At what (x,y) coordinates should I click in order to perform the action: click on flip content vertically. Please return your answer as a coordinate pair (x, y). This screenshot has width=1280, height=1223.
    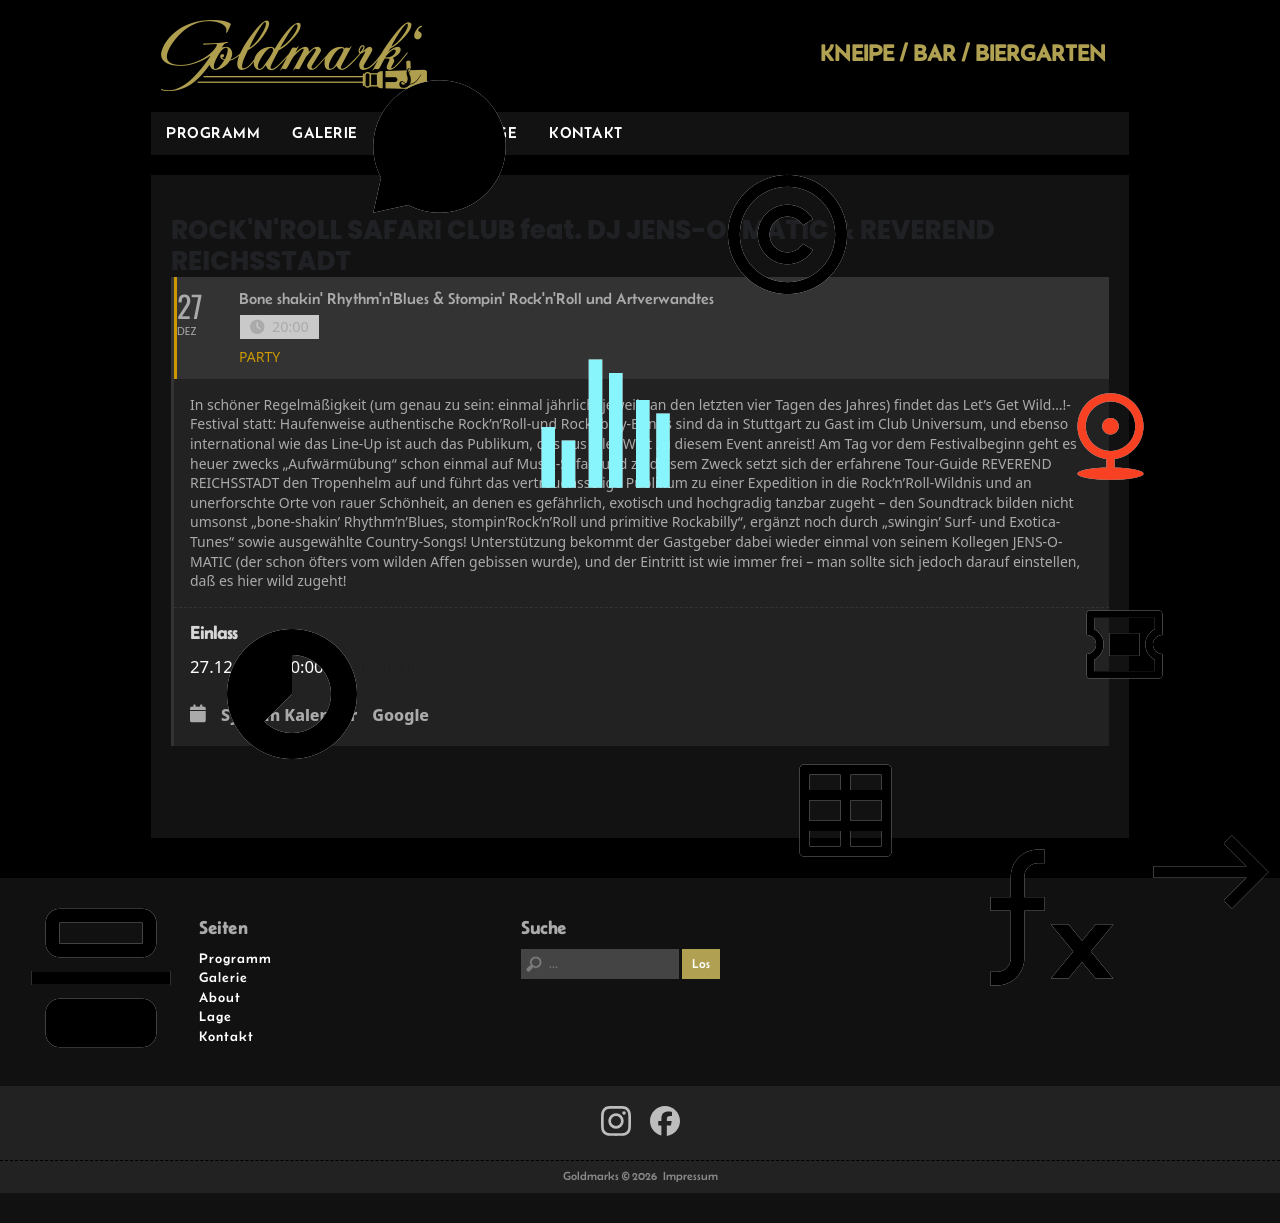
    Looking at the image, I should click on (101, 978).